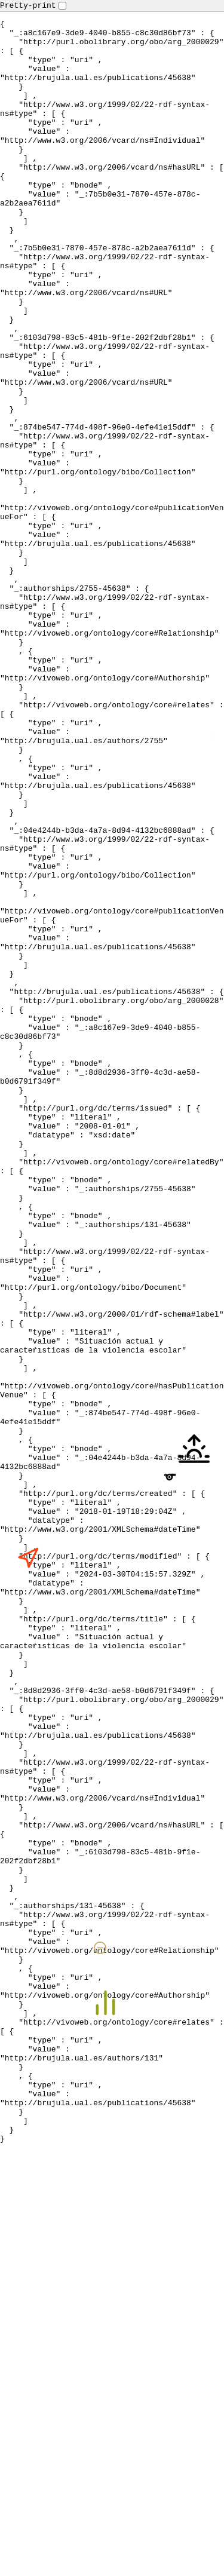 This screenshot has height=2576, width=224. What do you see at coordinates (214, 735) in the screenshot?
I see `save this item for later` at bounding box center [214, 735].